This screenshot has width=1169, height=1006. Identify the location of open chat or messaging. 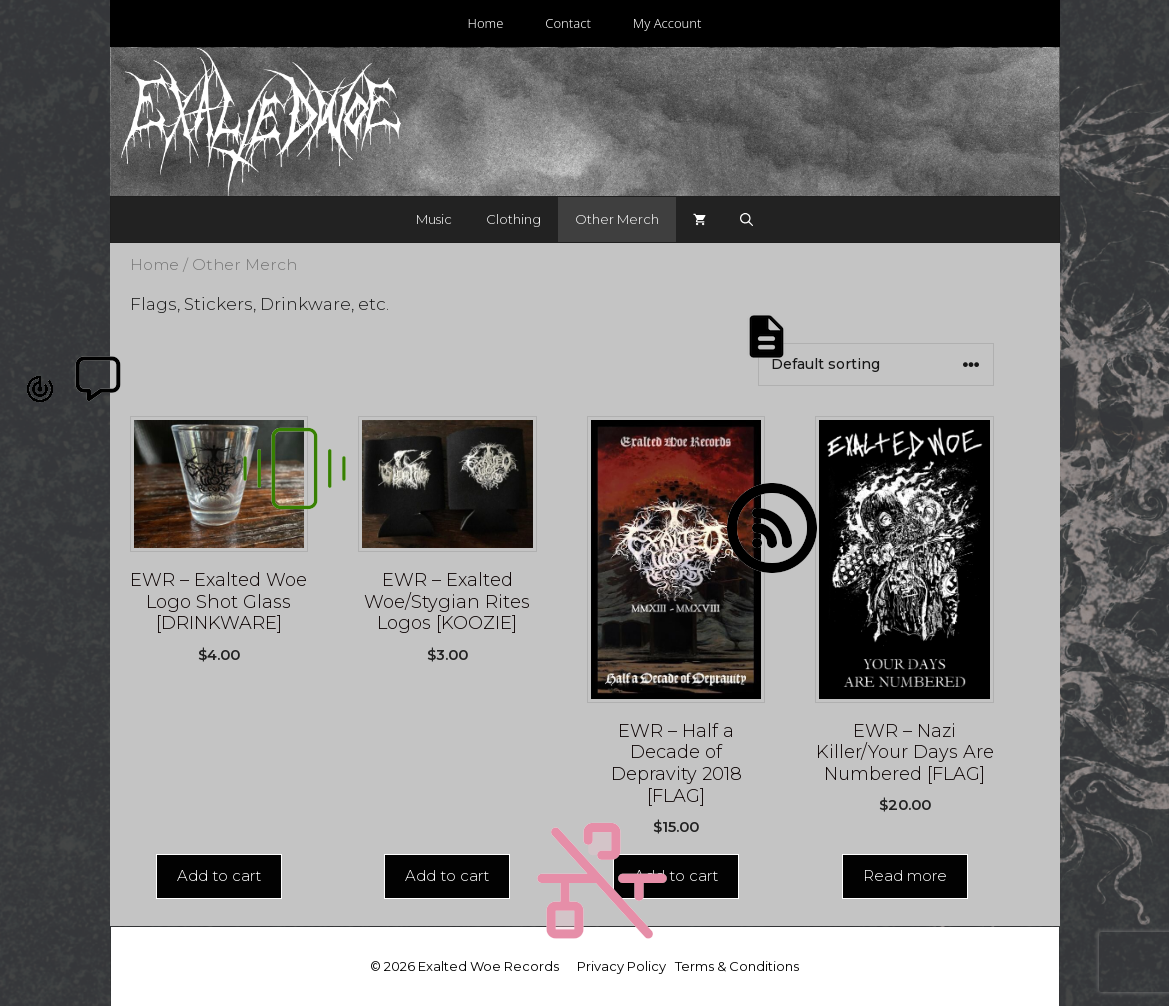
(98, 376).